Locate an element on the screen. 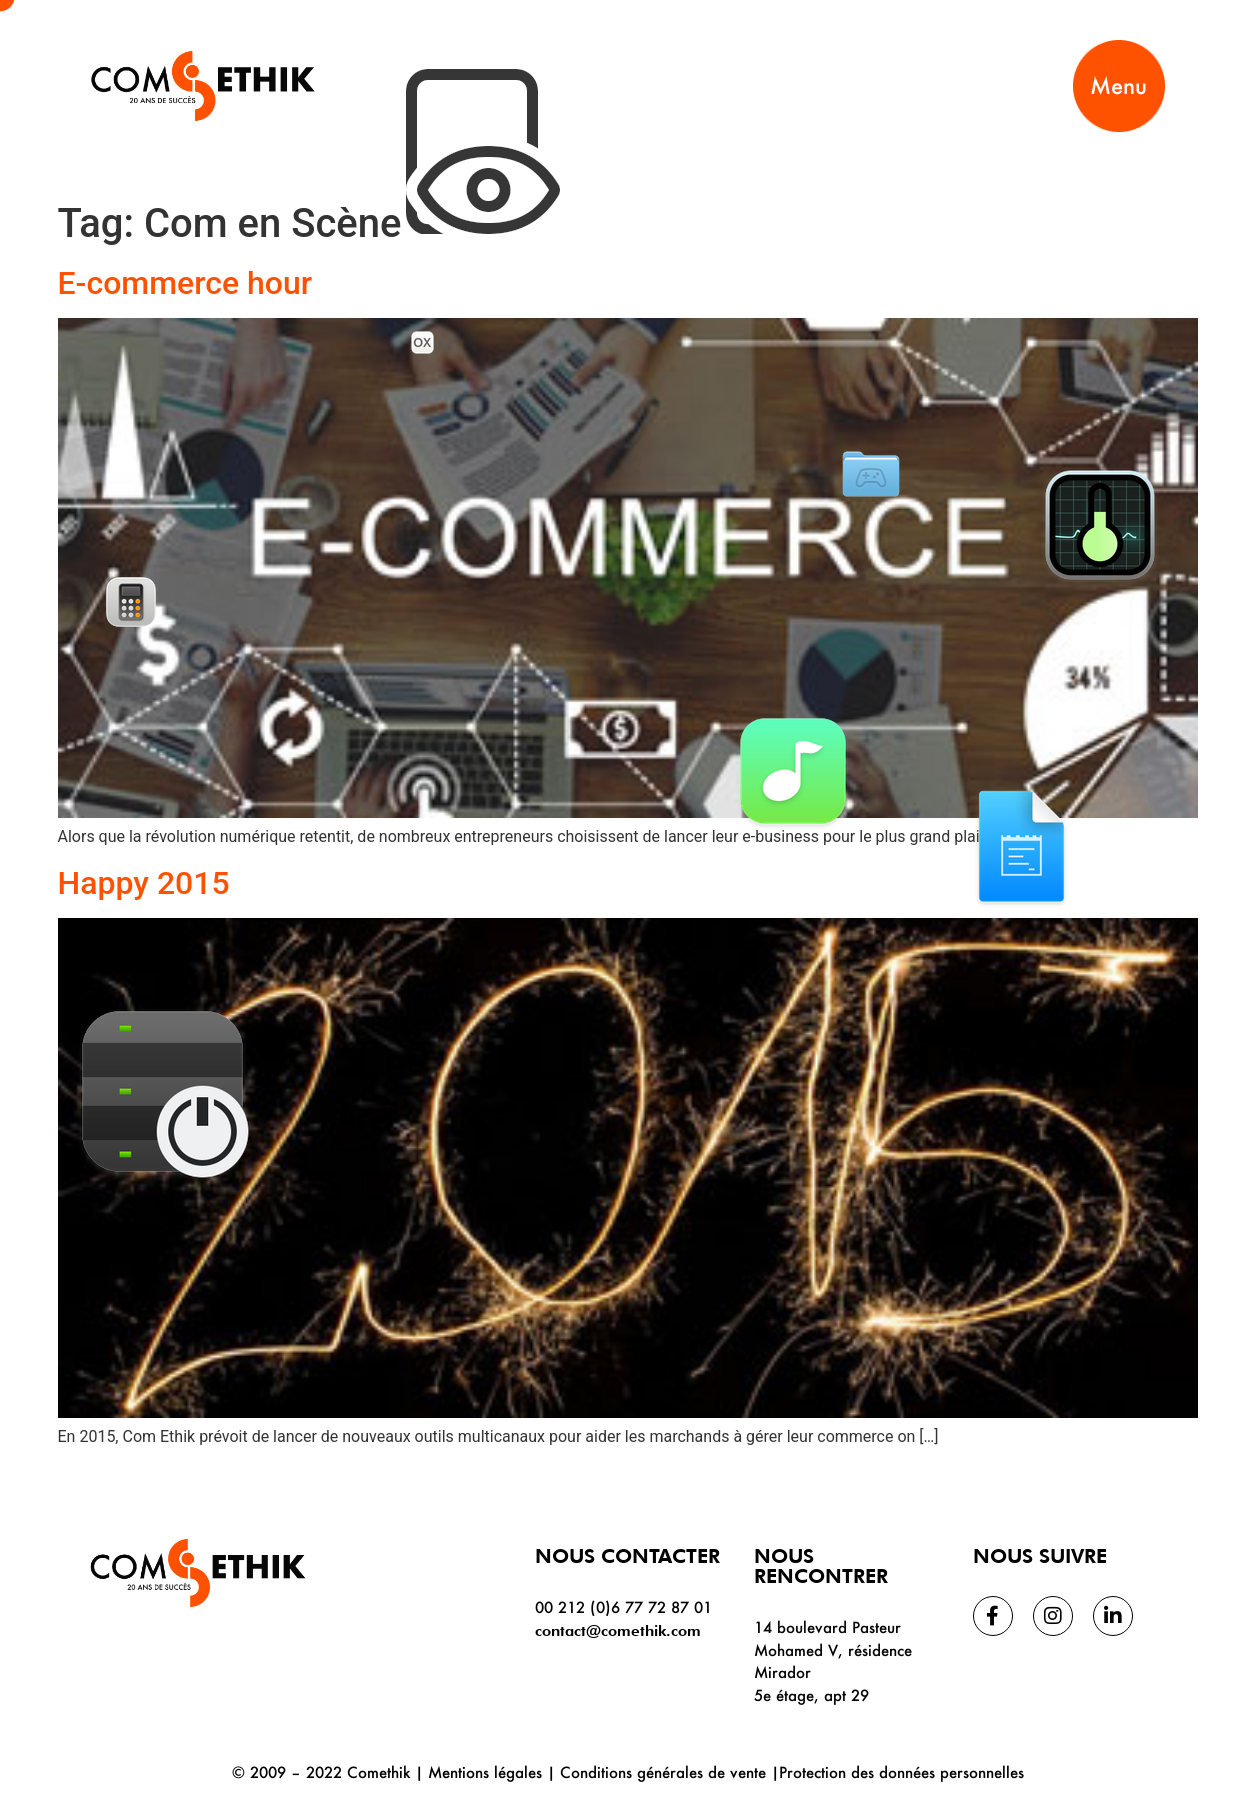 The height and width of the screenshot is (1808, 1255). open thermal monitor app is located at coordinates (1100, 525).